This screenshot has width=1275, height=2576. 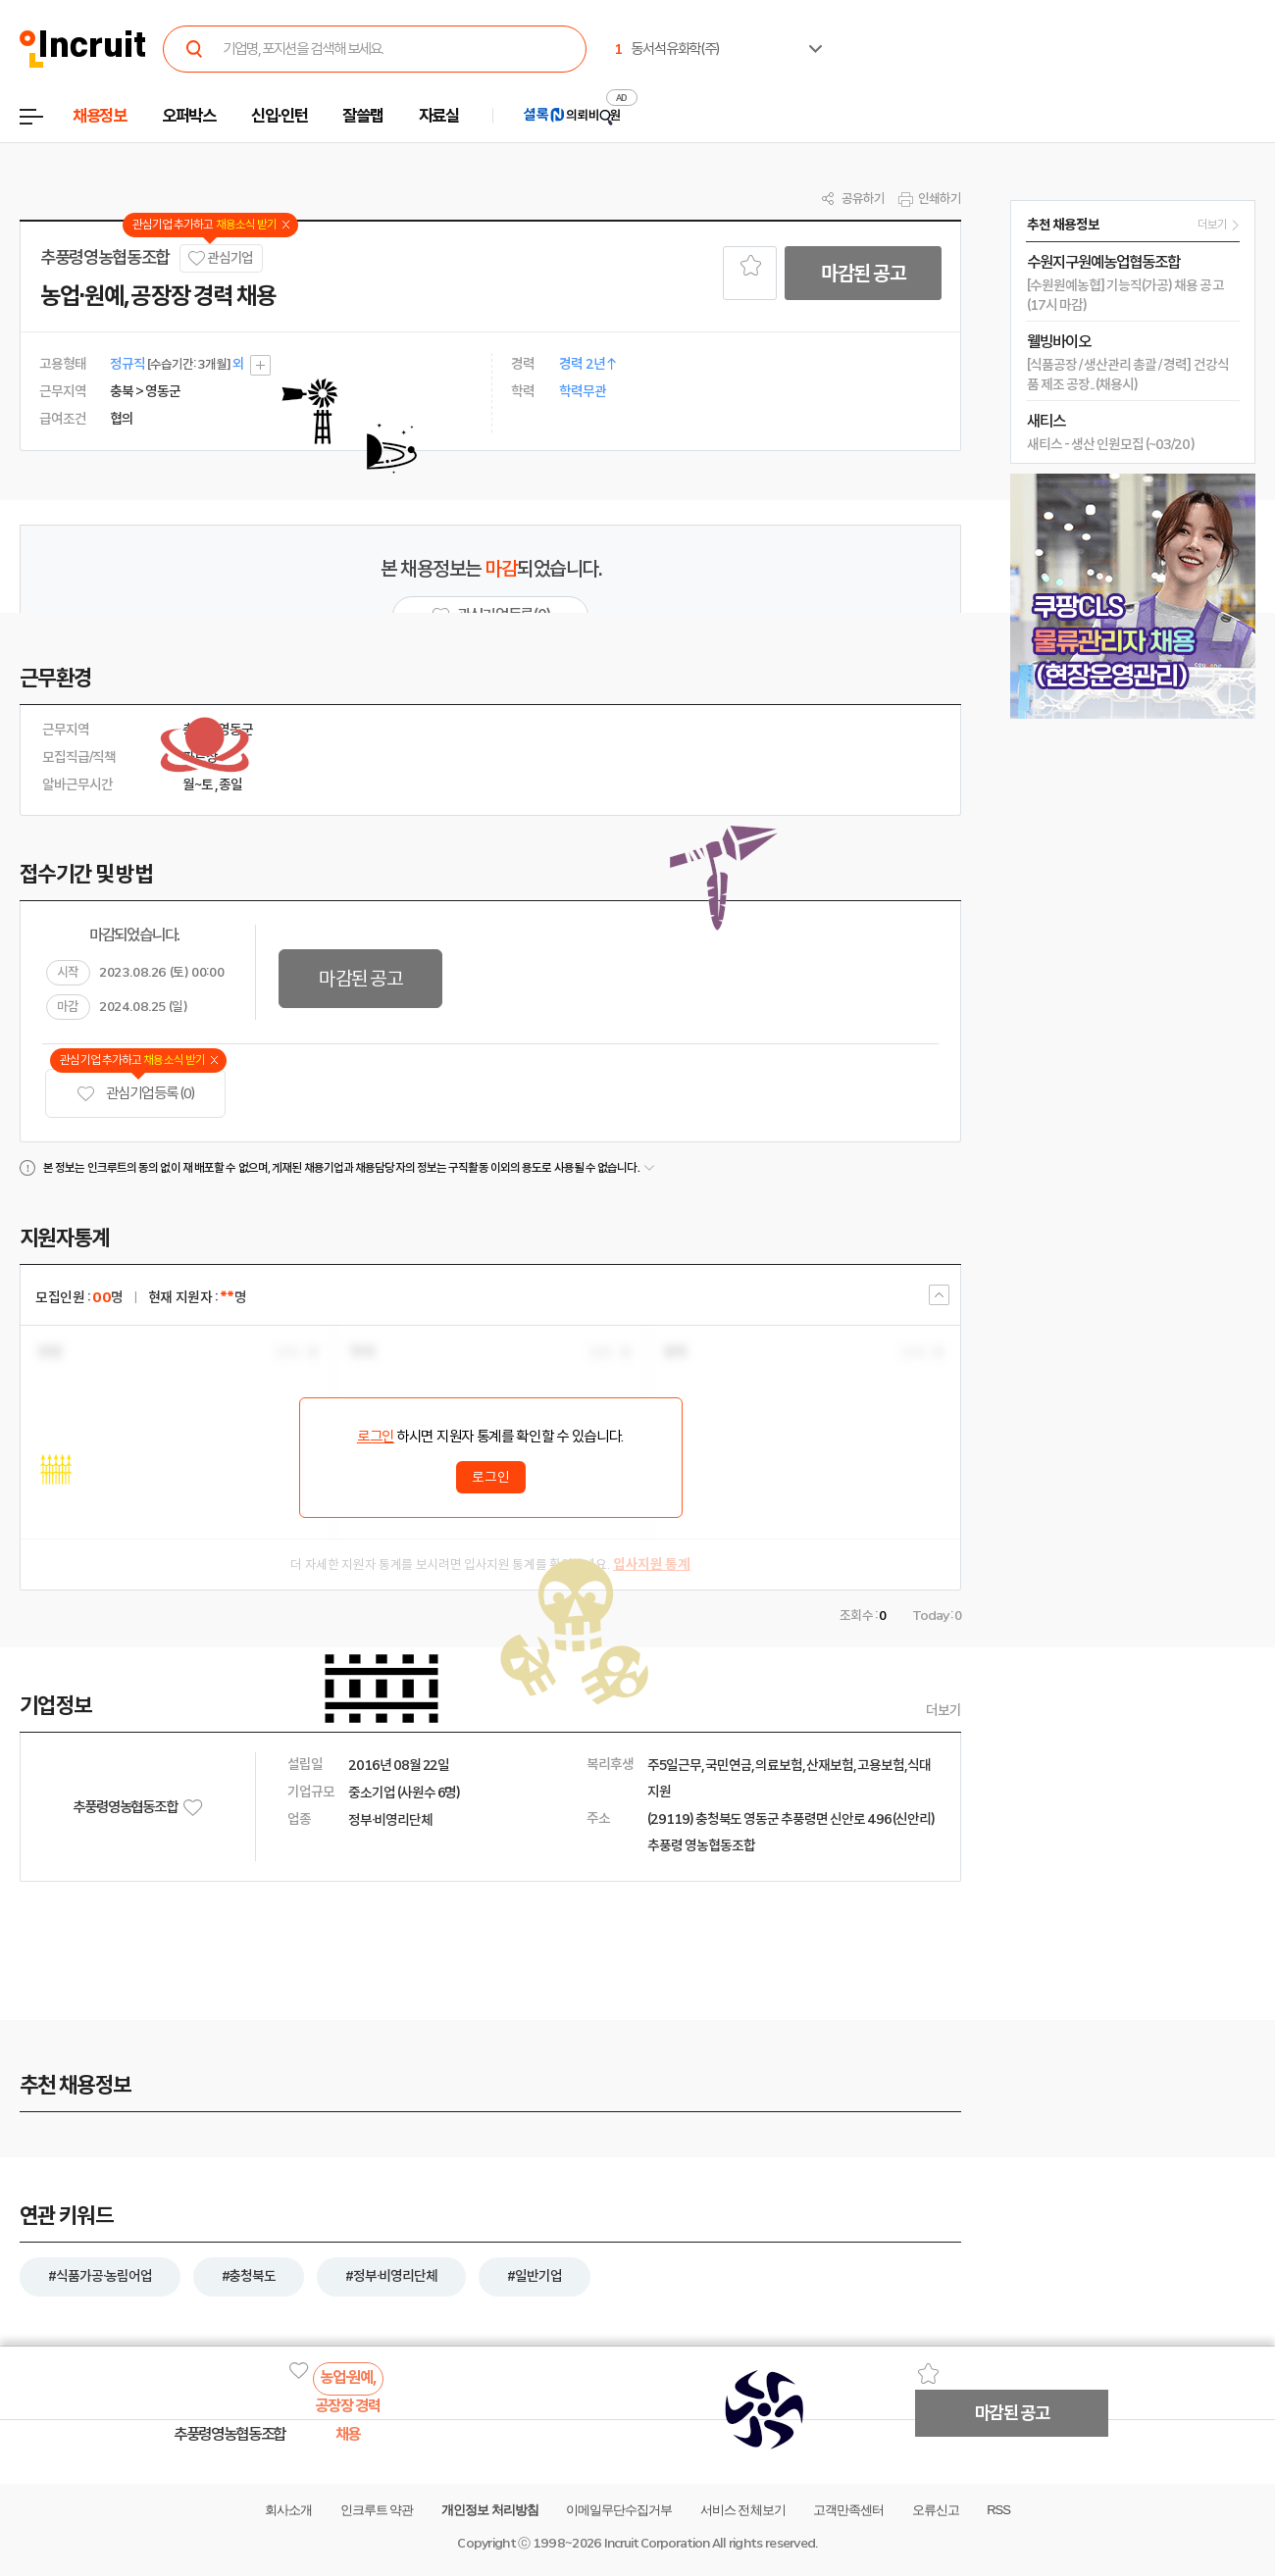 What do you see at coordinates (56, 1469) in the screenshot?
I see `set up defensive barriers in-game` at bounding box center [56, 1469].